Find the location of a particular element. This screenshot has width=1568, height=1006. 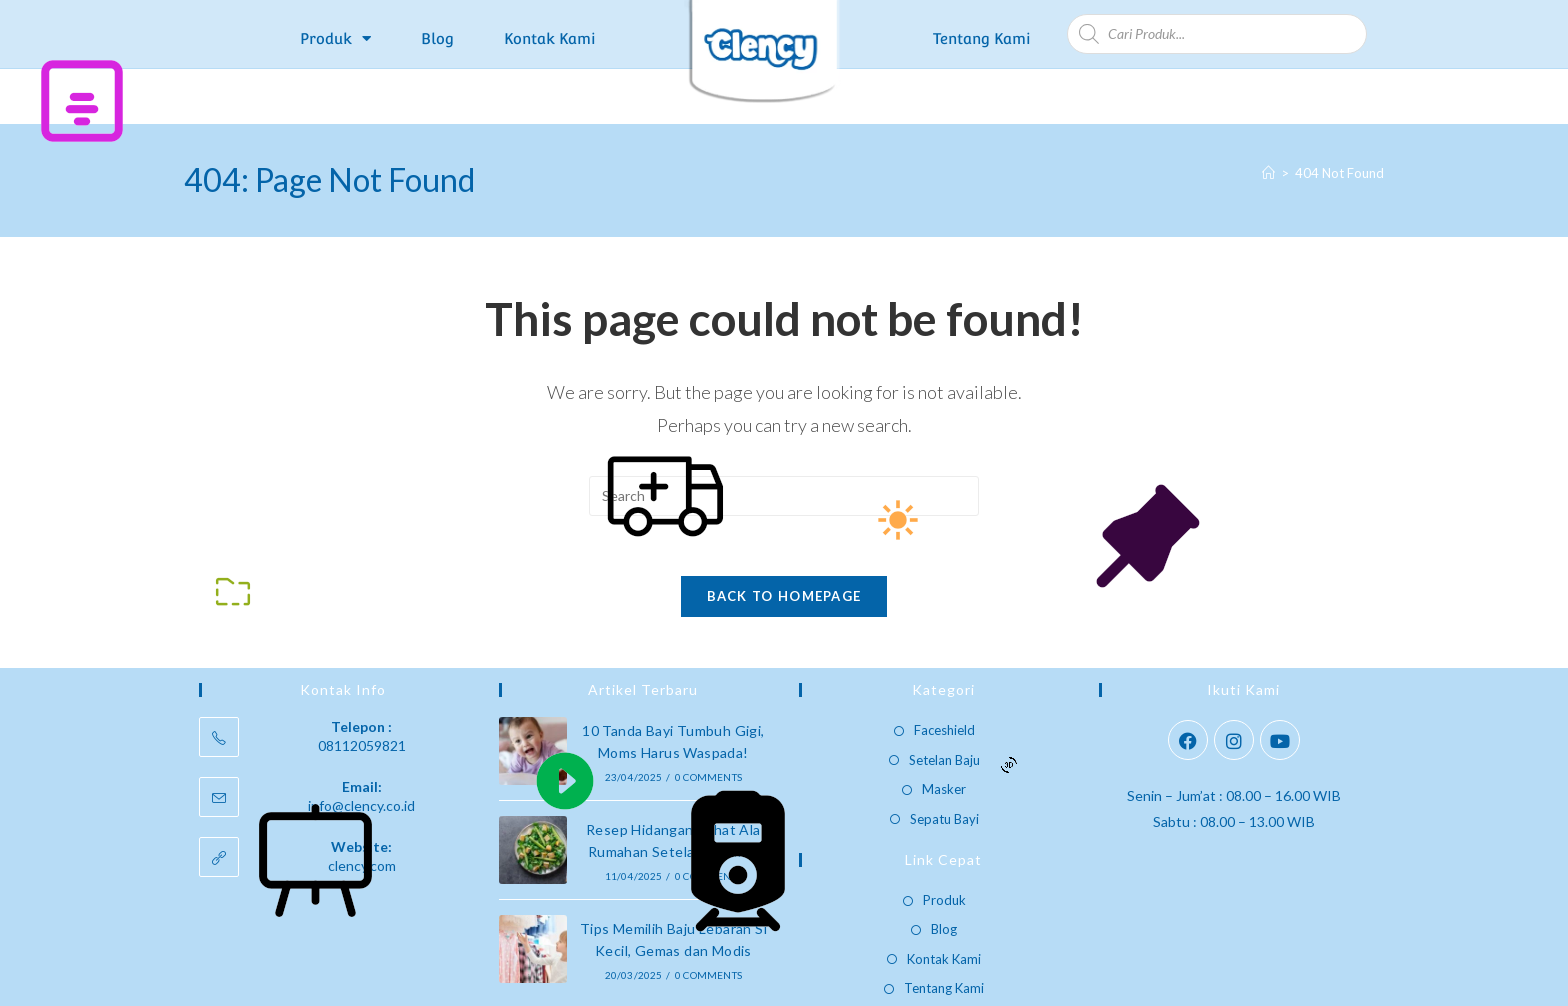

align content to bottom center of container is located at coordinates (82, 101).